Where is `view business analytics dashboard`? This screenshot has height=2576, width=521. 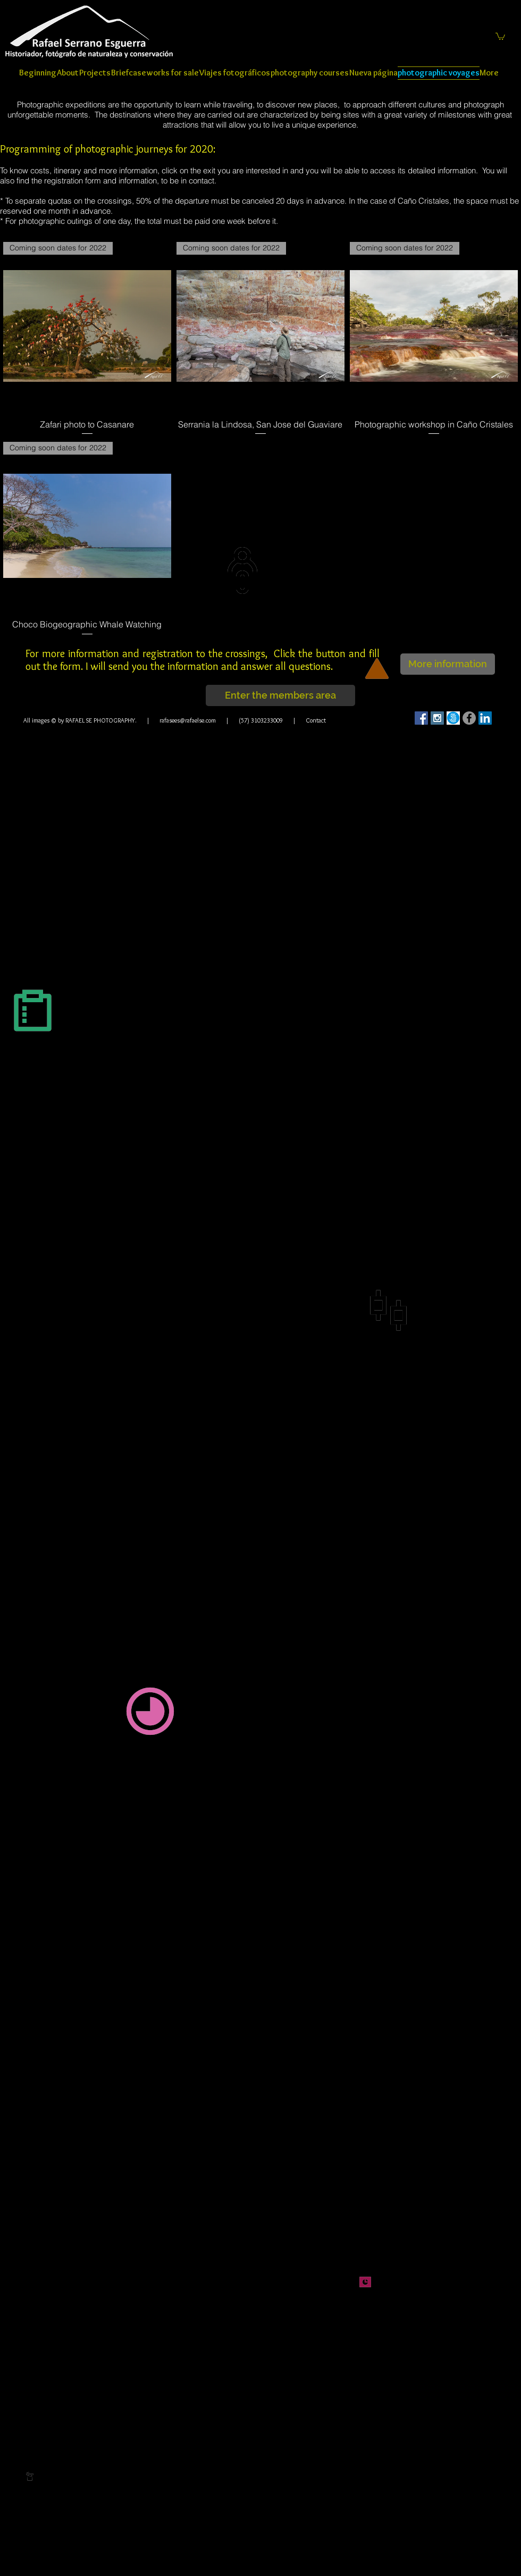 view business analytics dashboard is located at coordinates (365, 2282).